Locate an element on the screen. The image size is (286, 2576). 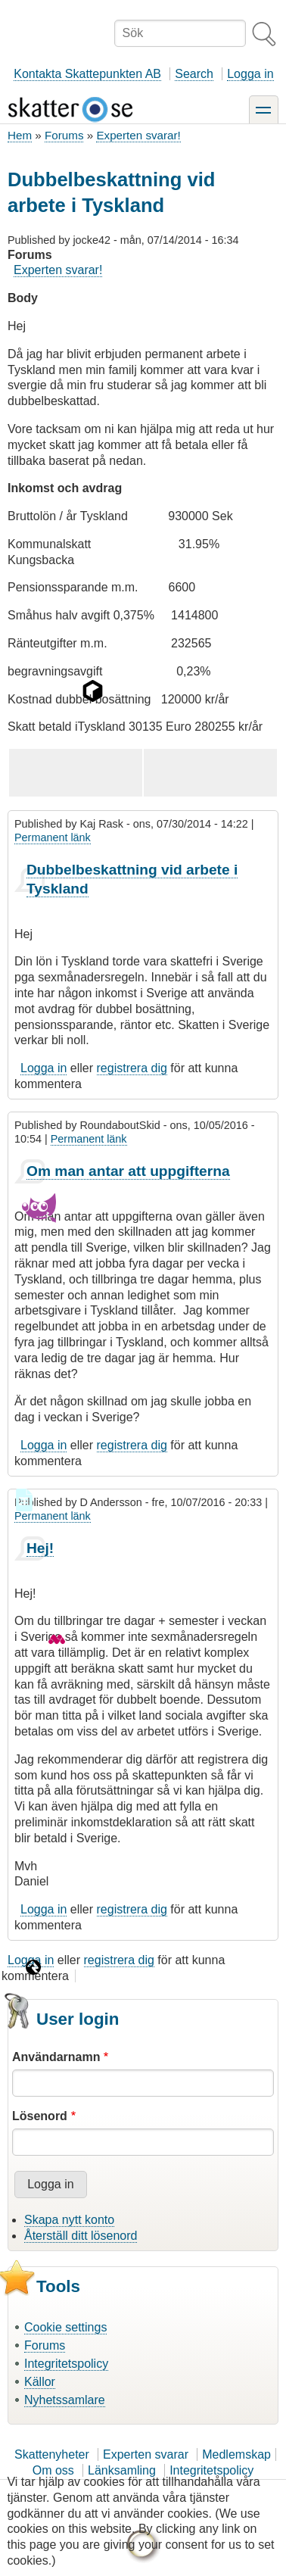
reason studios logo is located at coordinates (92, 691).